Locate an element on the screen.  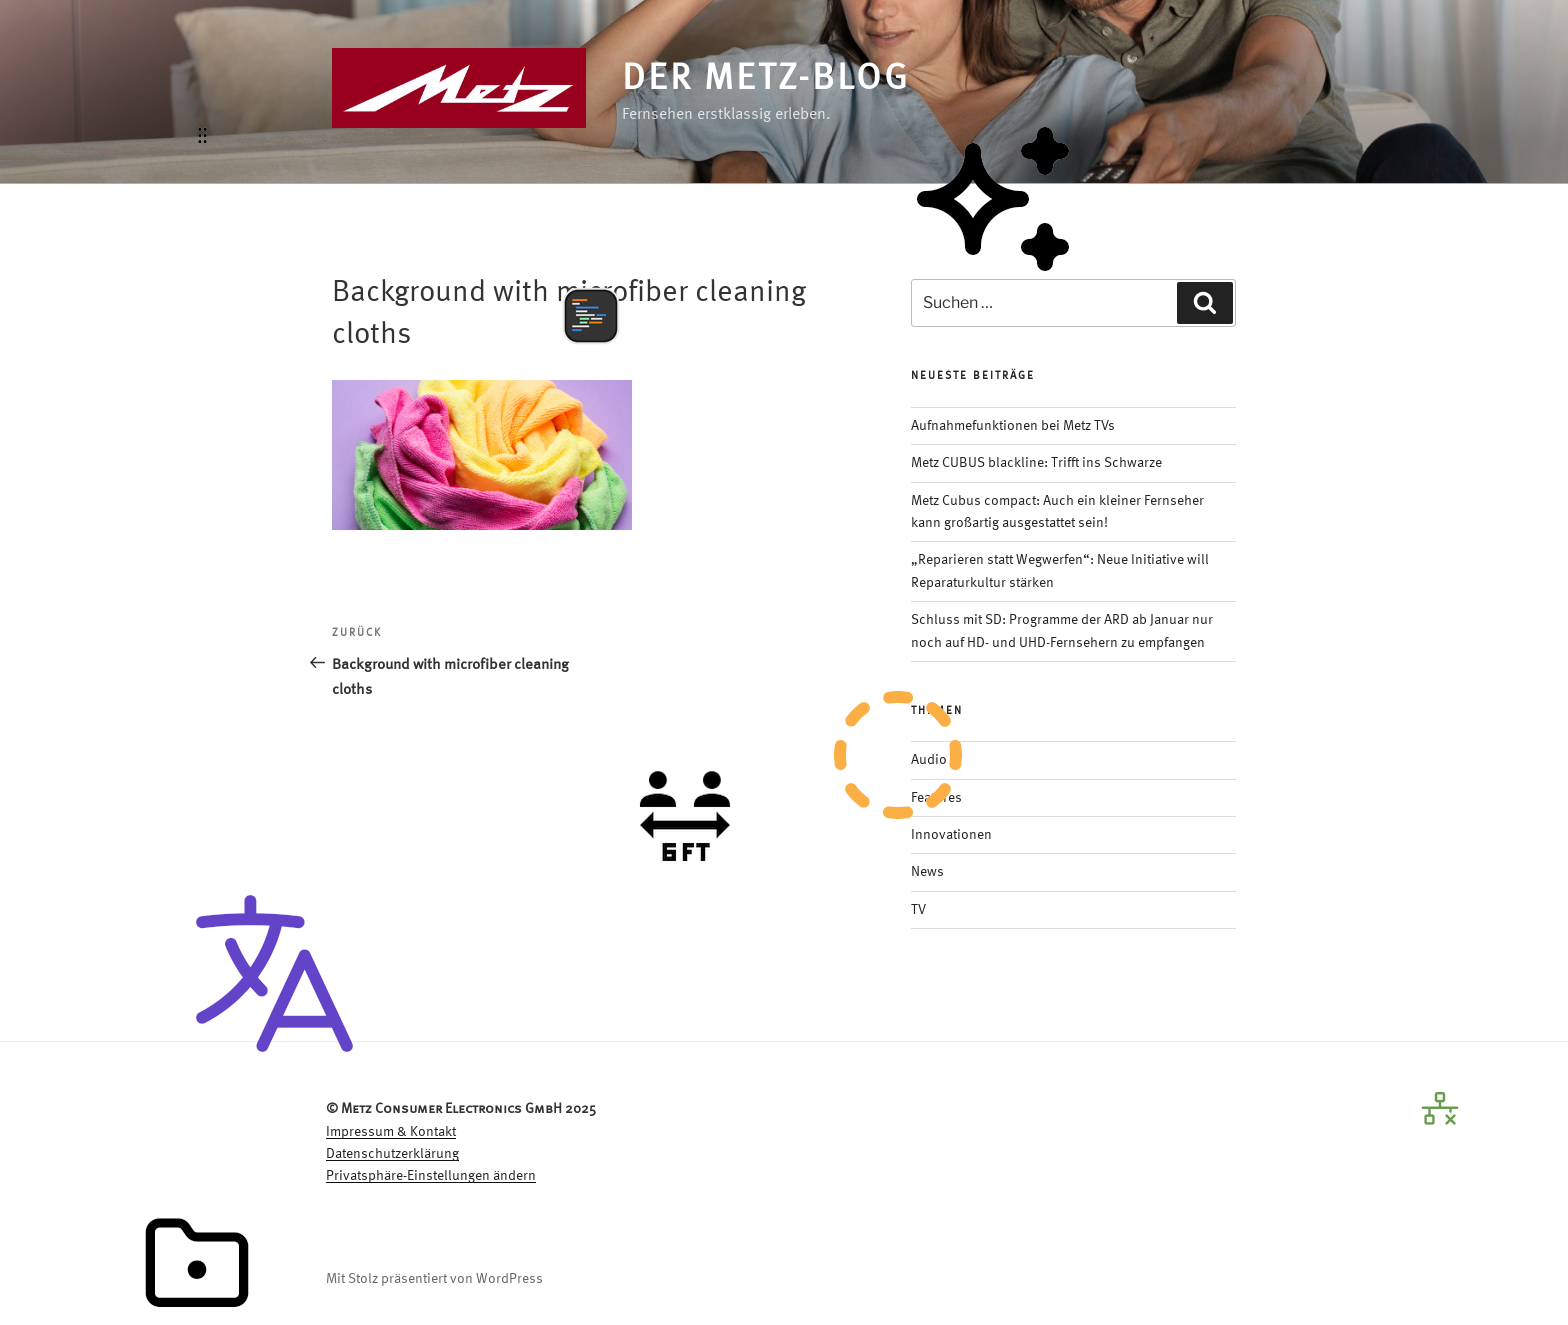
network connection error or failure is located at coordinates (1440, 1109).